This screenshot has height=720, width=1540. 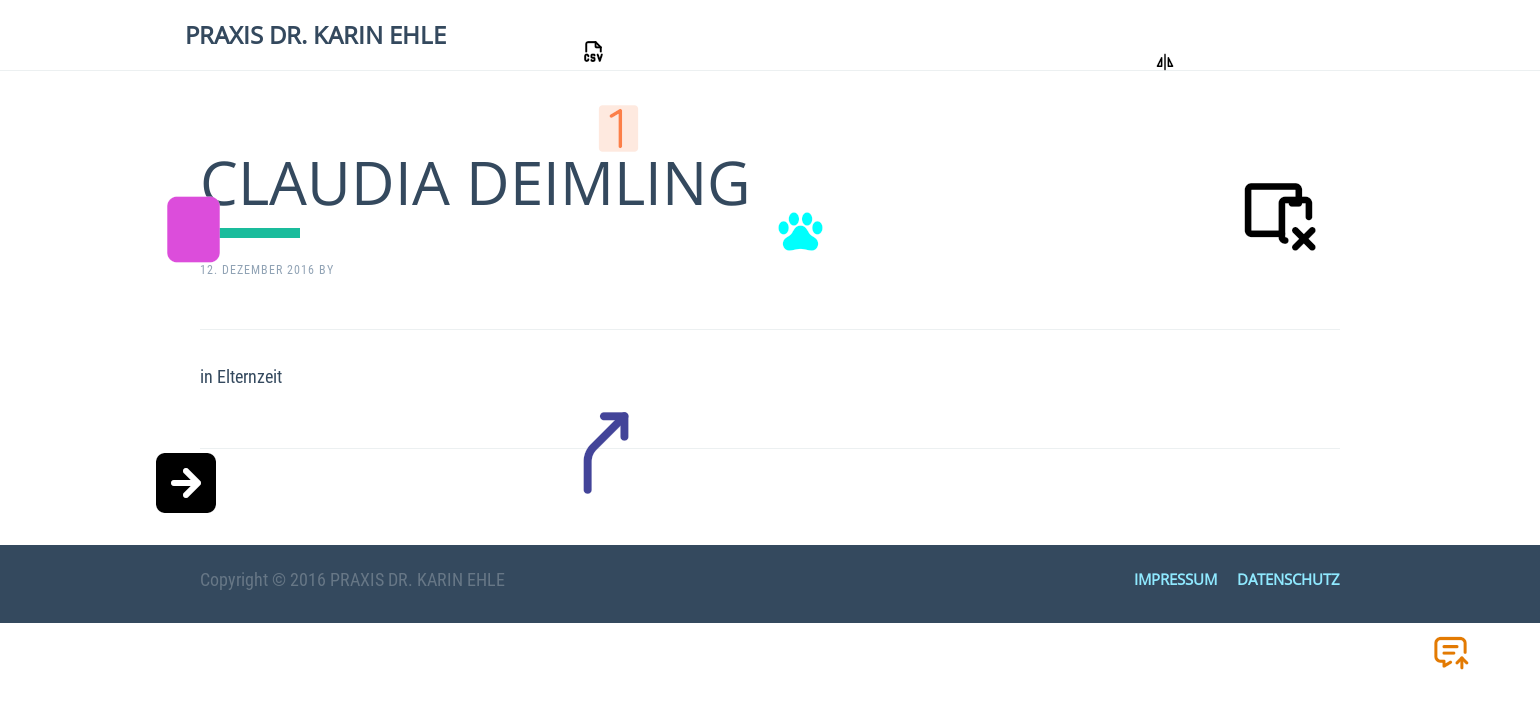 I want to click on indicates a CSV file type, so click(x=593, y=51).